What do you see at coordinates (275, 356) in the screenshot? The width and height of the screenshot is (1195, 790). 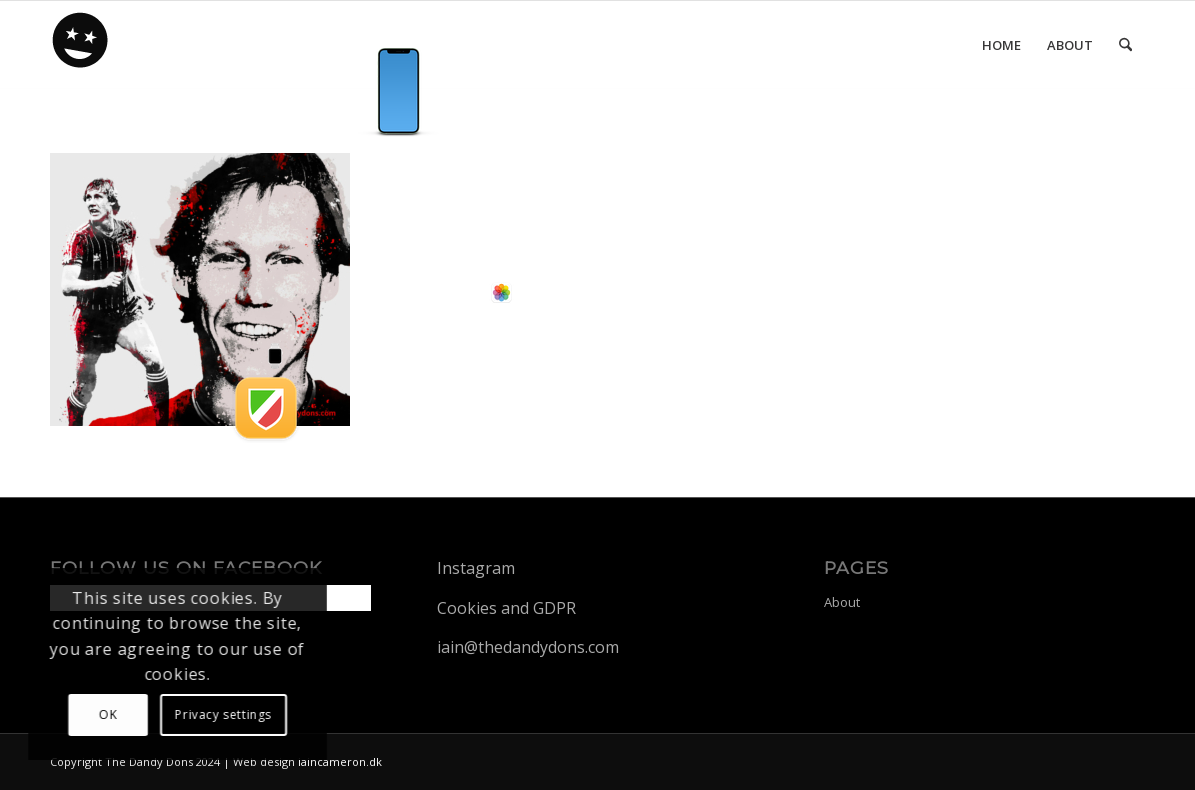 I see `apple watch series 2 device icon` at bounding box center [275, 356].